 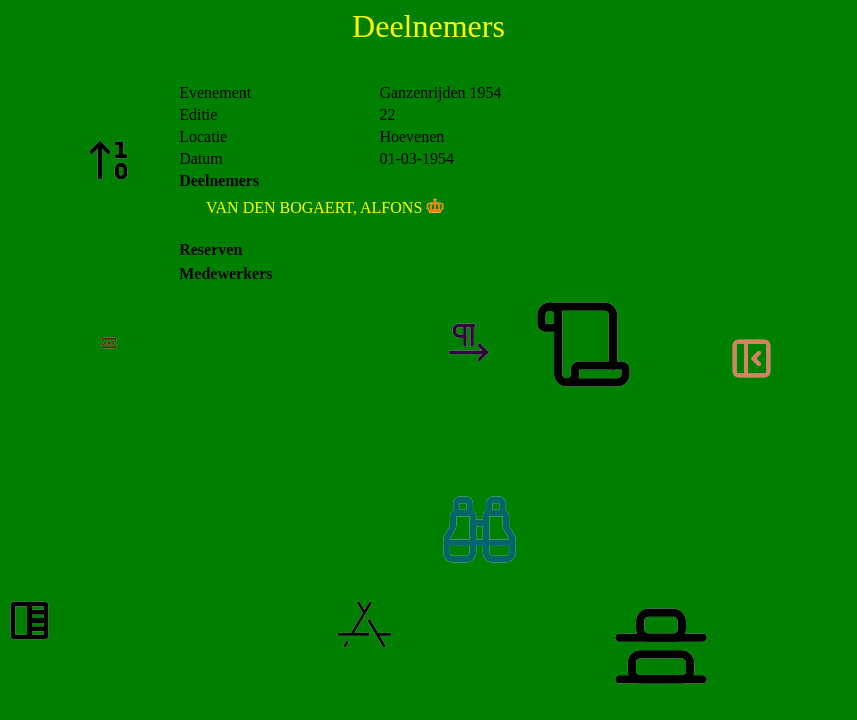 I want to click on open the app store, so click(x=364, y=626).